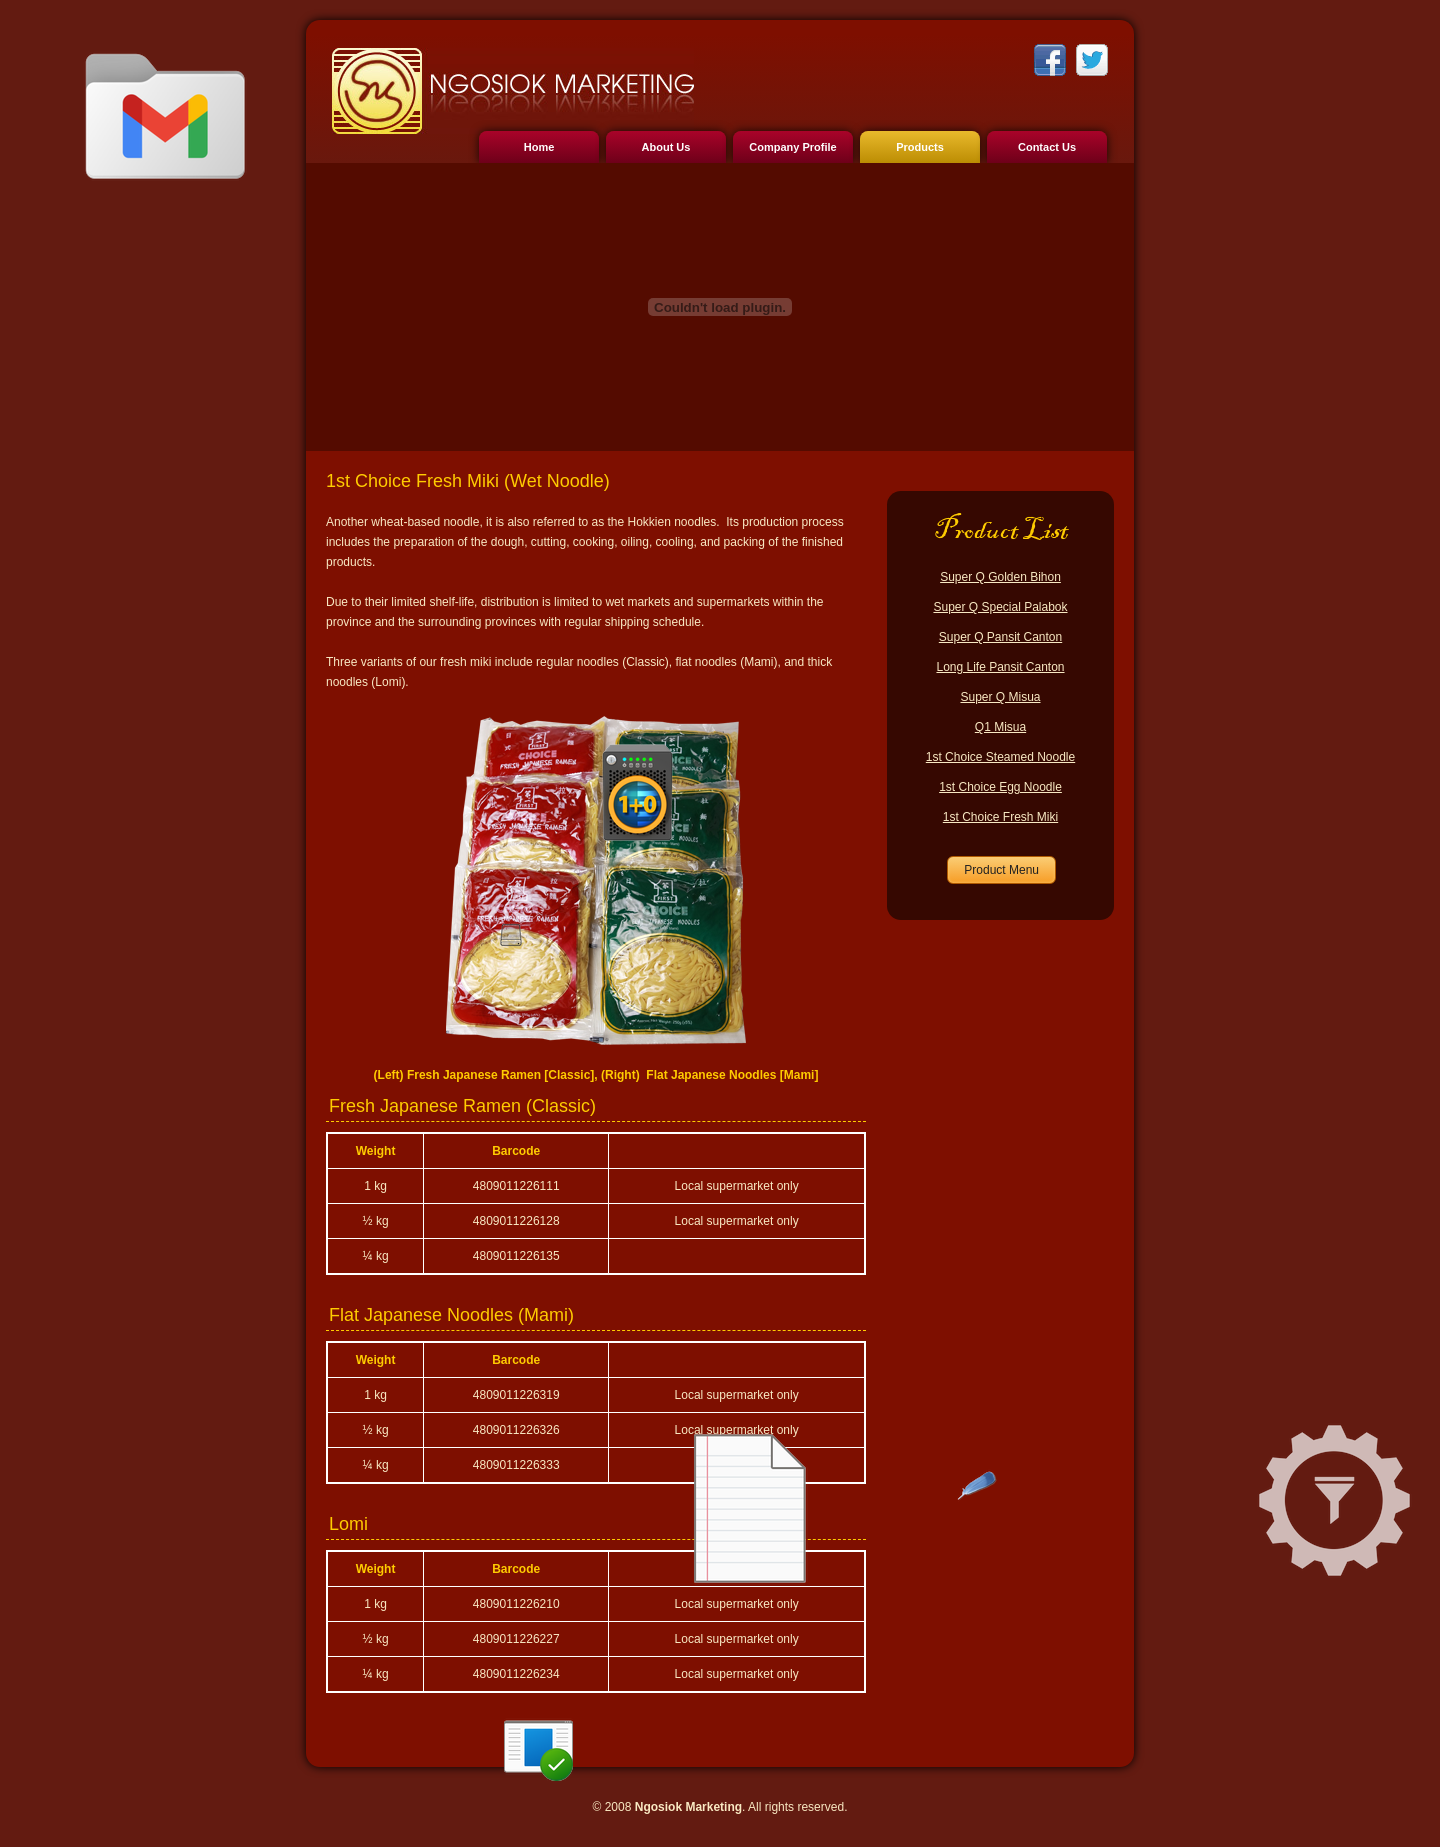 The height and width of the screenshot is (1847, 1440). What do you see at coordinates (749, 1508) in the screenshot?
I see `open a text document` at bounding box center [749, 1508].